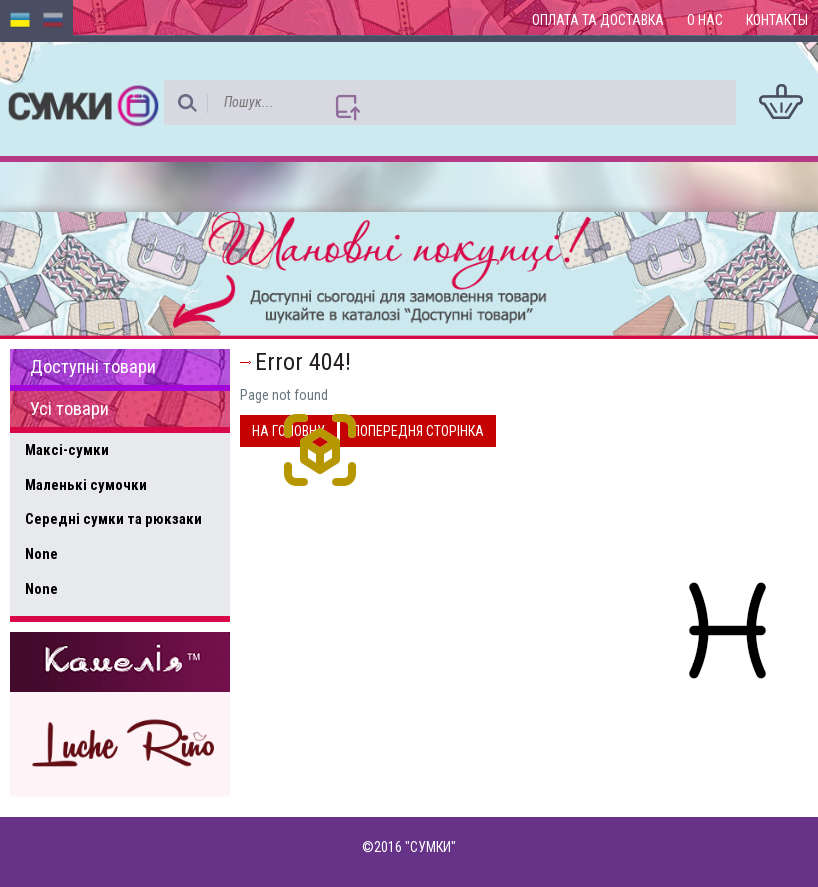  I want to click on pisces zodiac sign symbol, so click(727, 630).